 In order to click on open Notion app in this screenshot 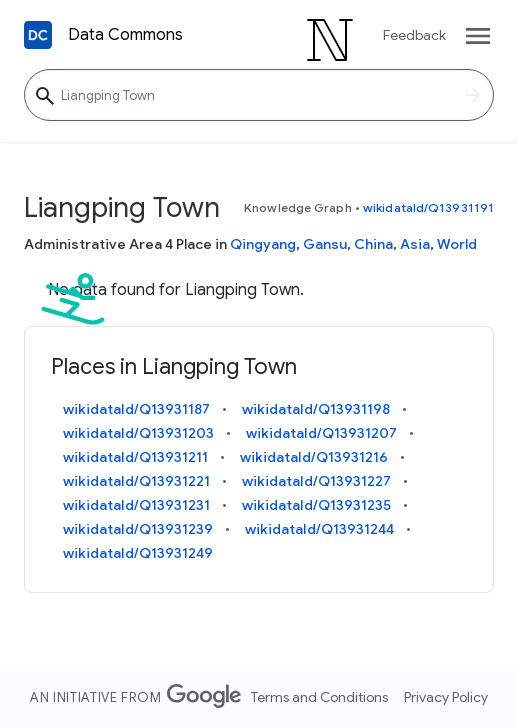, I will do `click(330, 40)`.